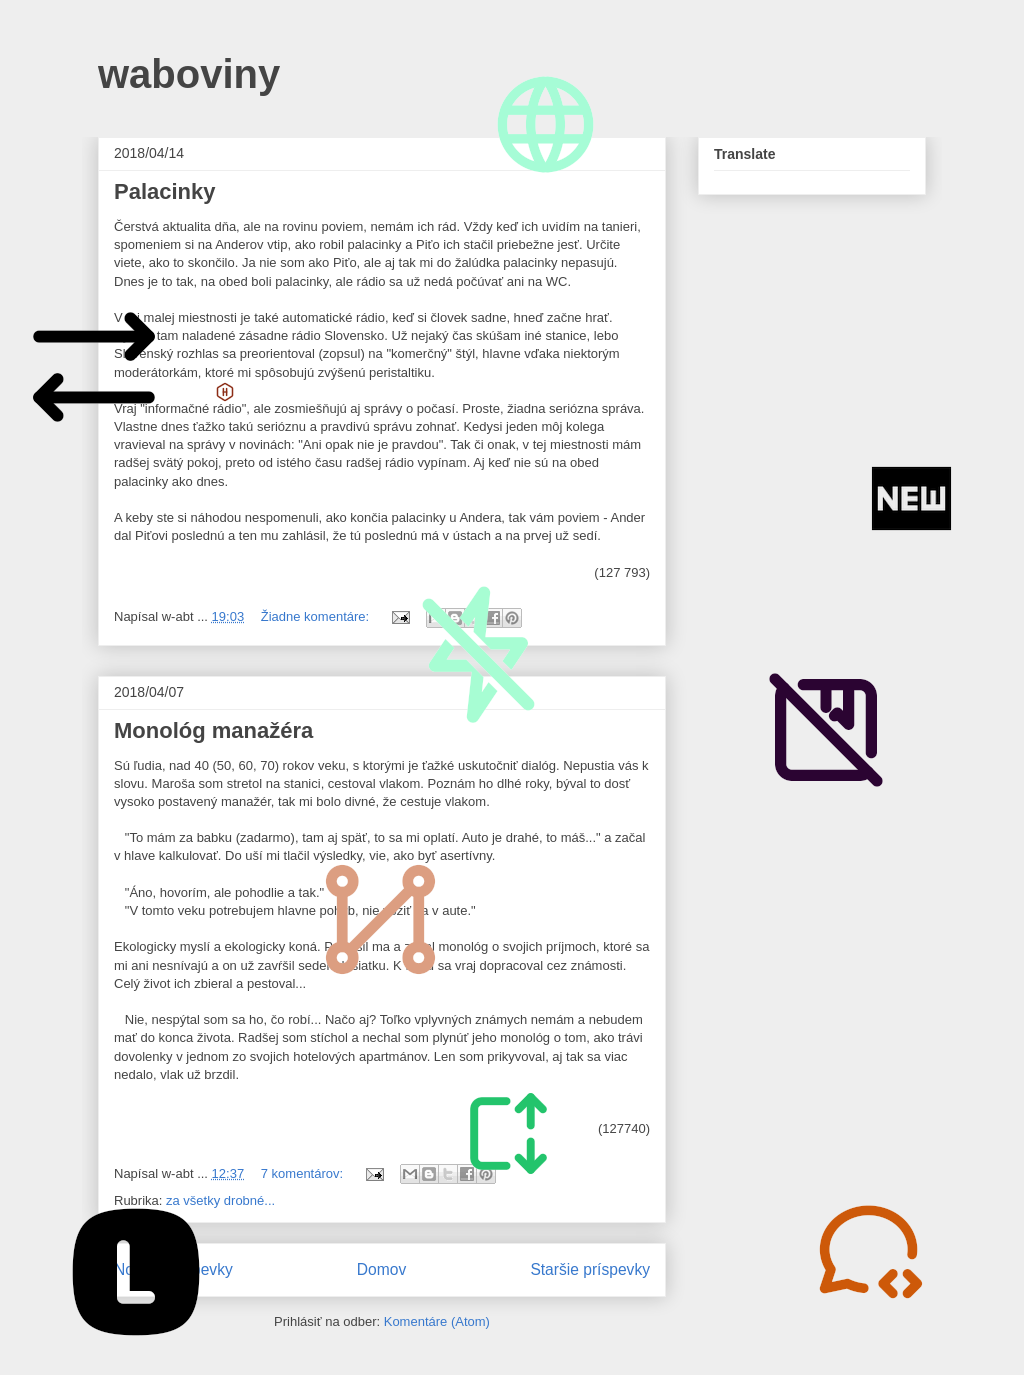 The height and width of the screenshot is (1375, 1024). What do you see at coordinates (136, 1272) in the screenshot?
I see `indicates items or options starting with the letter "L"` at bounding box center [136, 1272].